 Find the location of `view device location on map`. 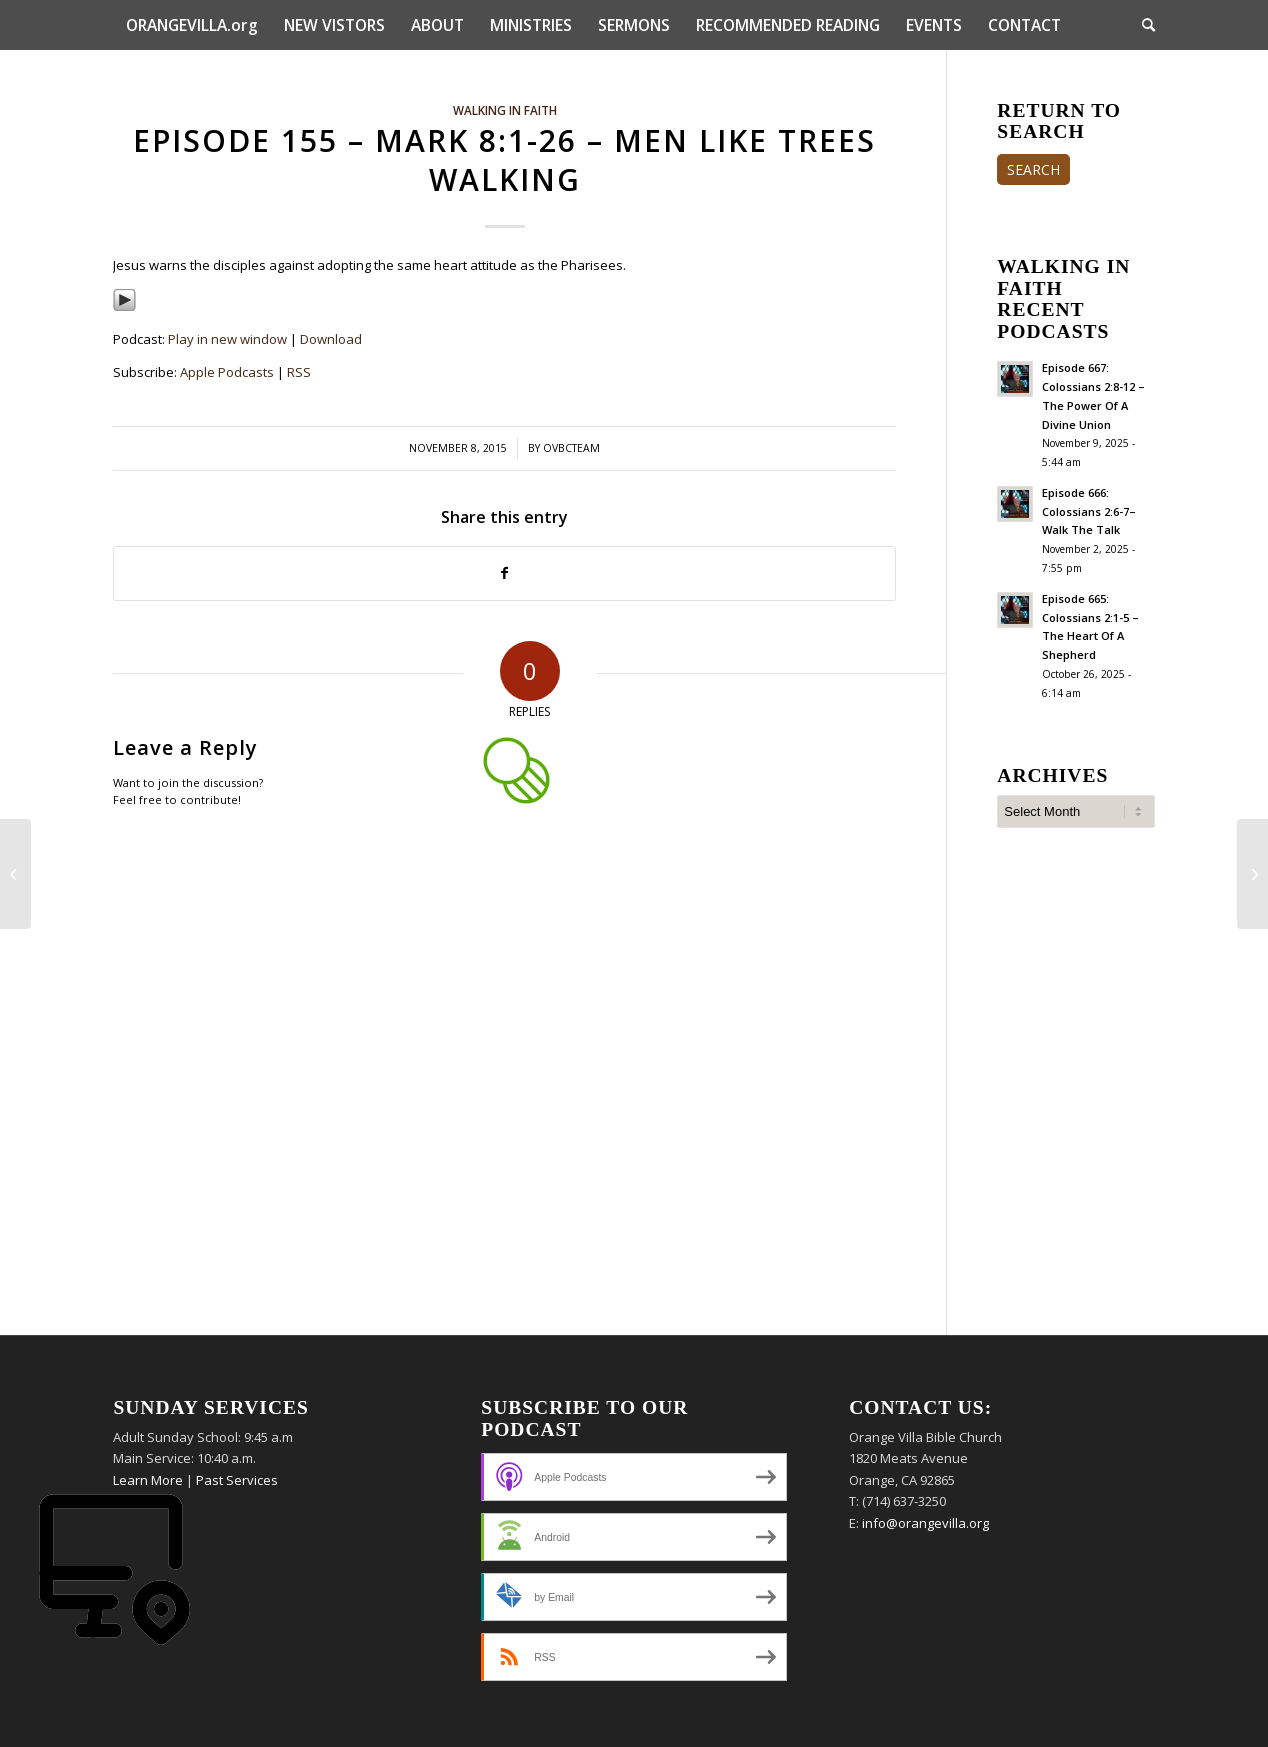

view device location on map is located at coordinates (111, 1566).